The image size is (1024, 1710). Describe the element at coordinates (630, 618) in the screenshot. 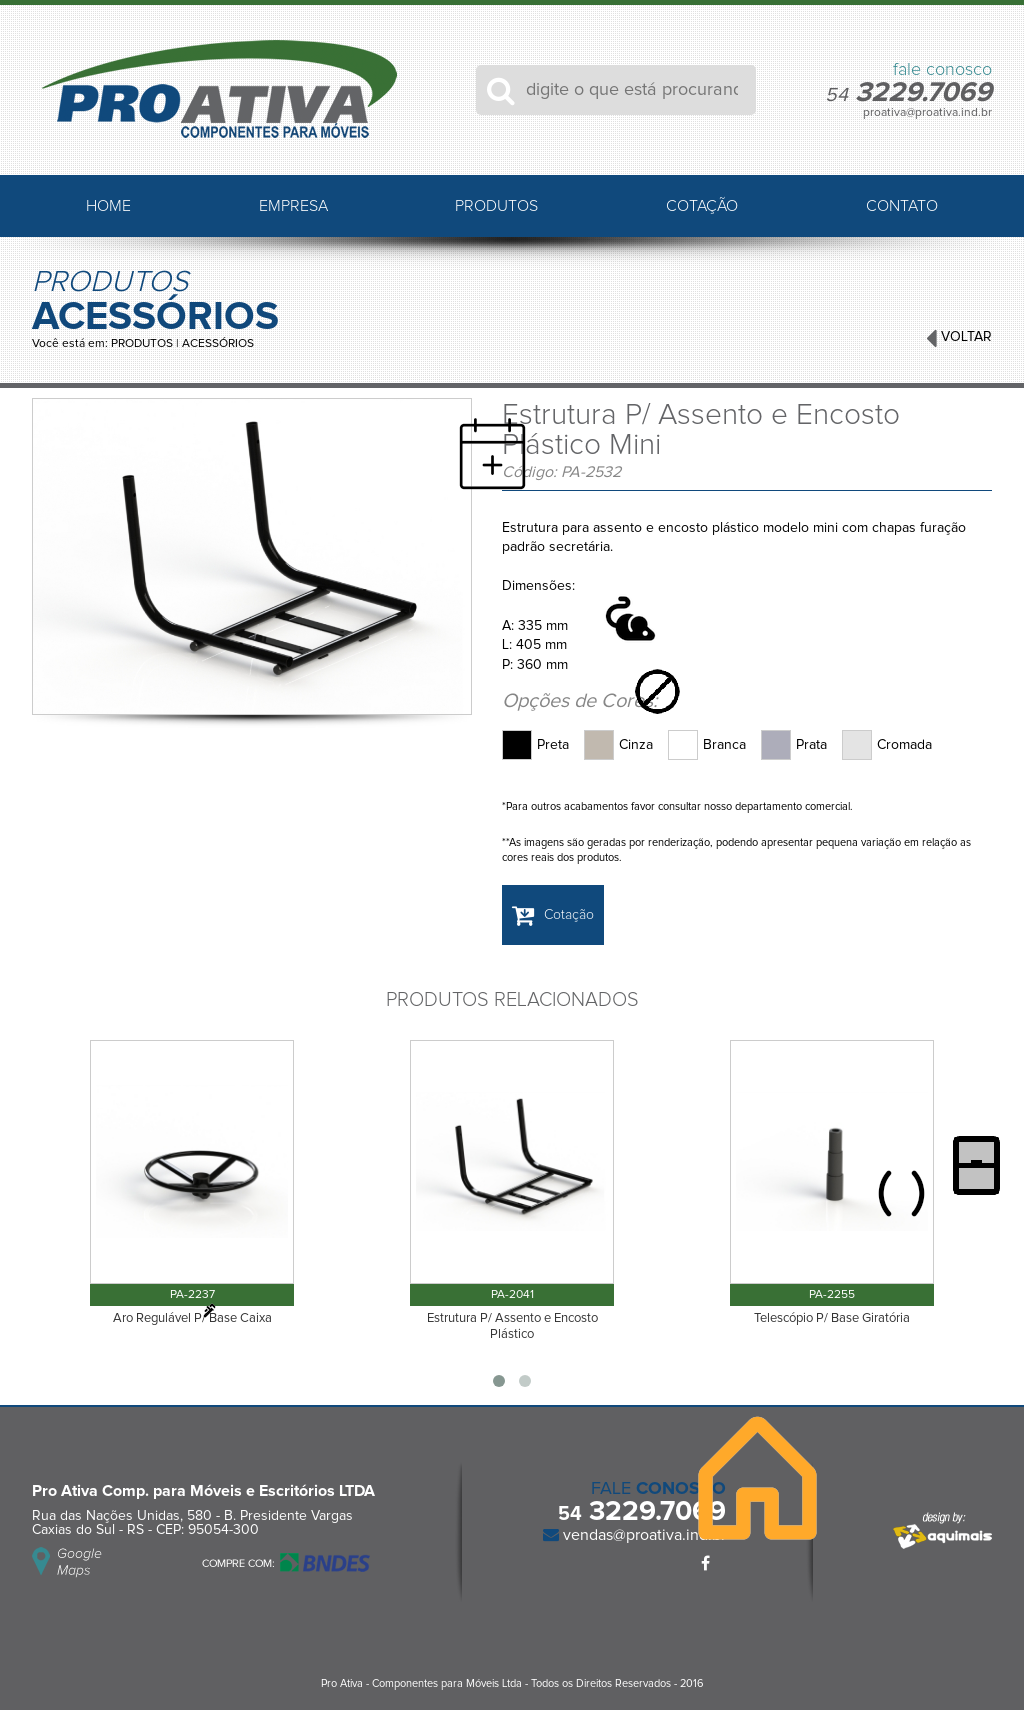

I see `request pest control services for rodents` at that location.